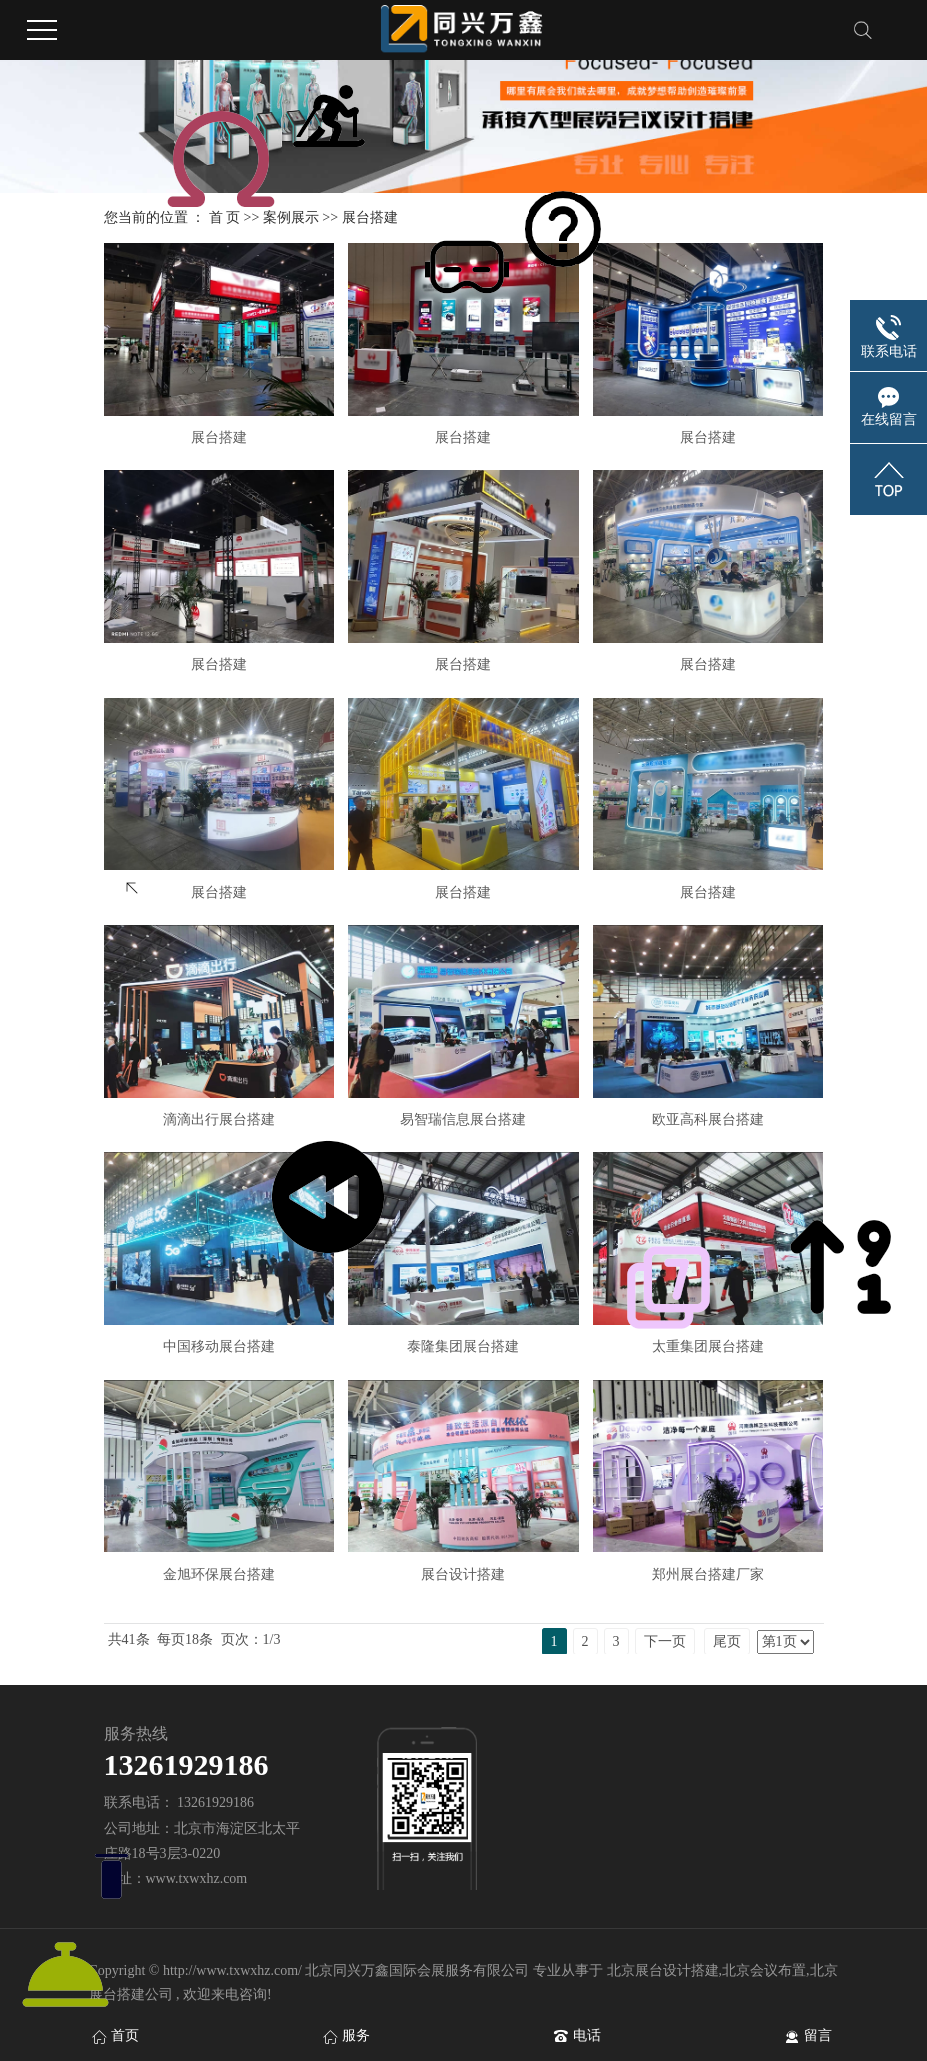 The width and height of the screenshot is (927, 2061). I want to click on skip to previous track, so click(328, 1197).